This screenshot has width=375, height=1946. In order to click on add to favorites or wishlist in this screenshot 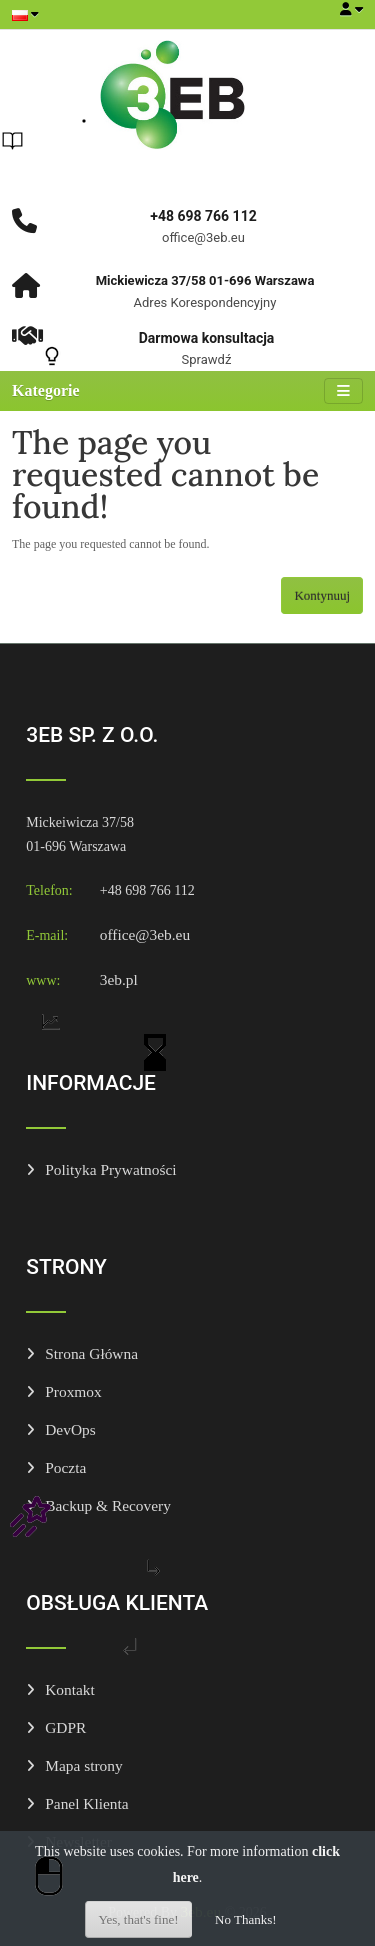, I will do `click(30, 1516)`.